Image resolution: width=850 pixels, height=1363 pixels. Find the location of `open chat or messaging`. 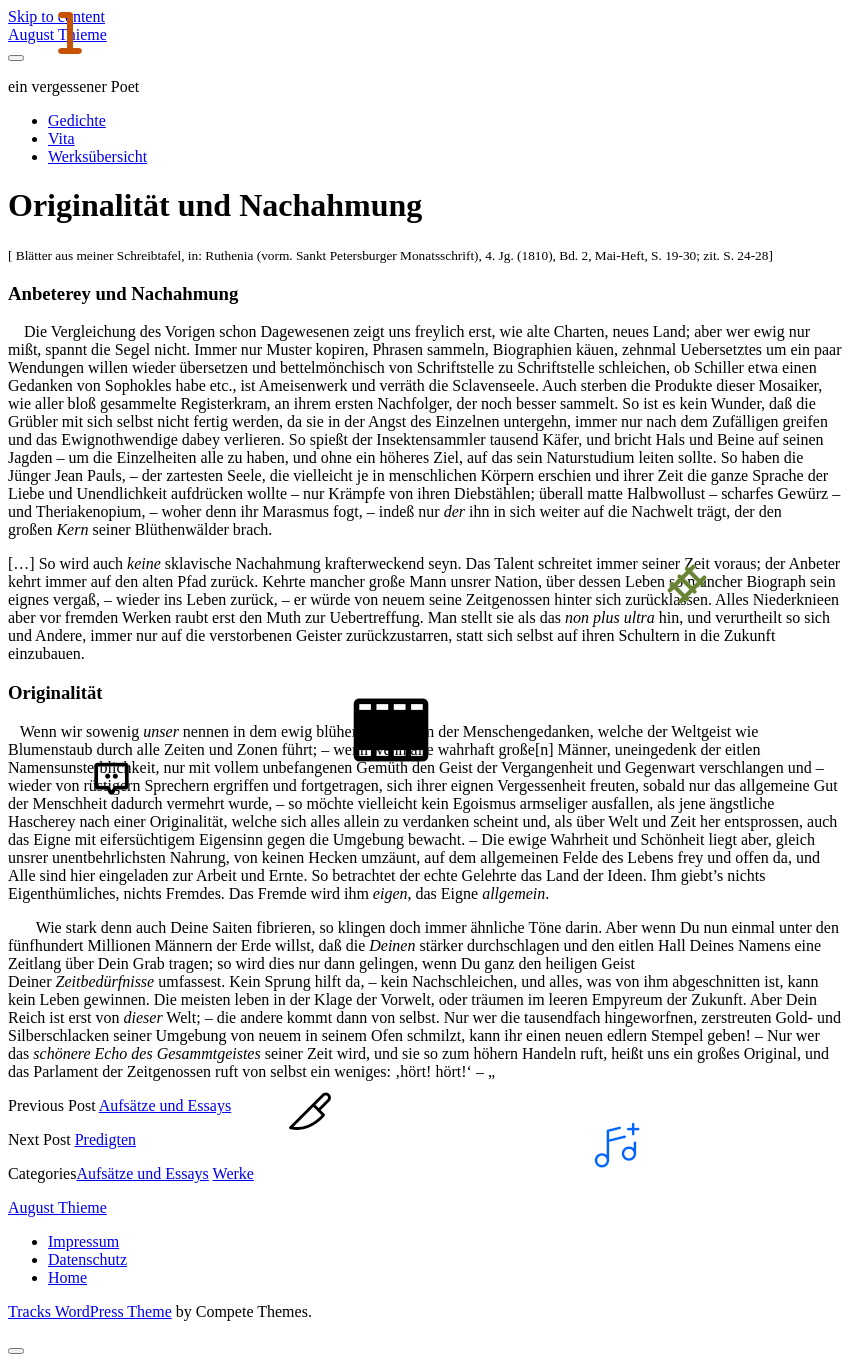

open chat or messaging is located at coordinates (111, 777).